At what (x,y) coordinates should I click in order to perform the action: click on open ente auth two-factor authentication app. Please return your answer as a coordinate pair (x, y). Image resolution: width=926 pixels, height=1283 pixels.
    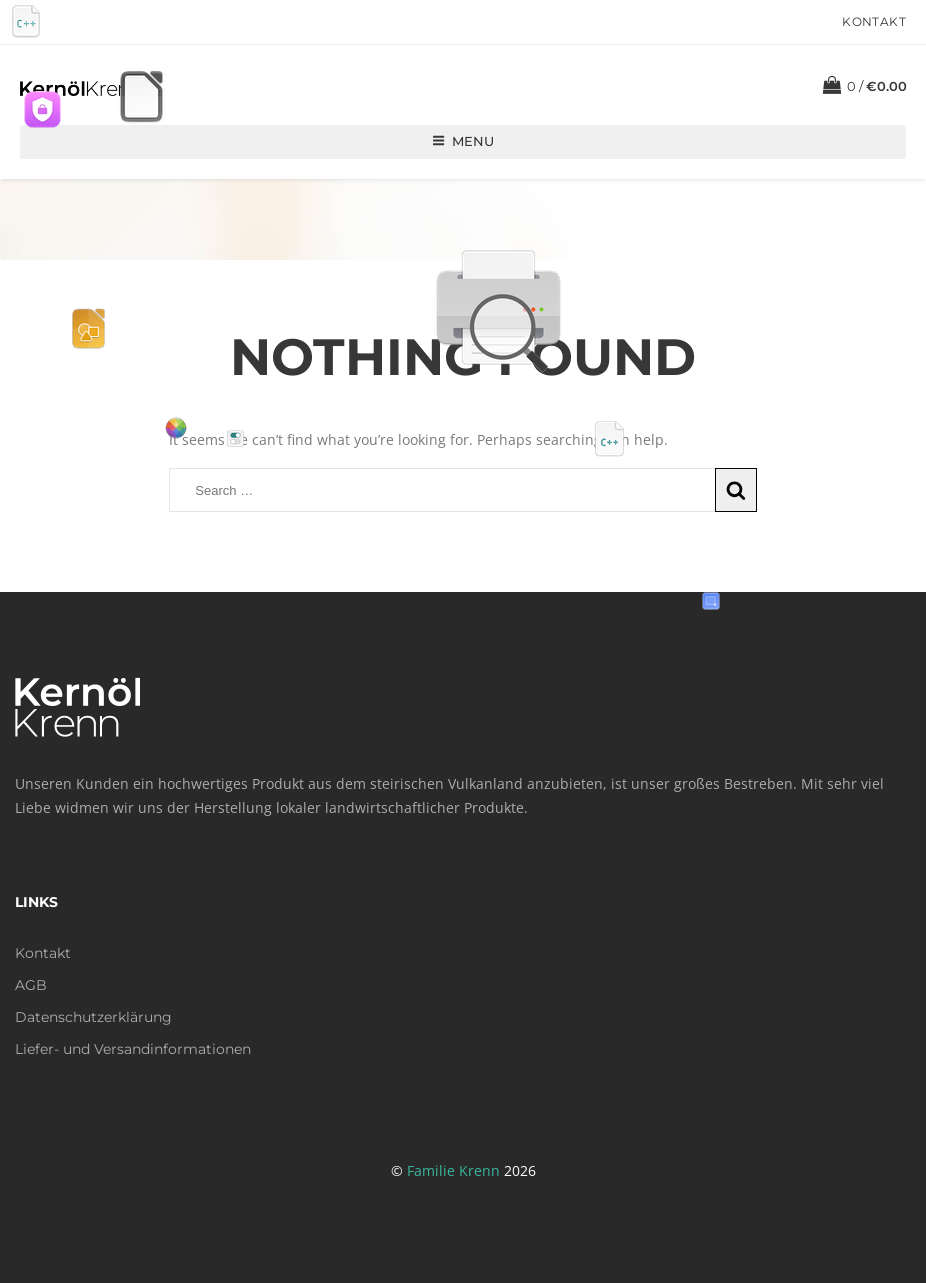
    Looking at the image, I should click on (42, 109).